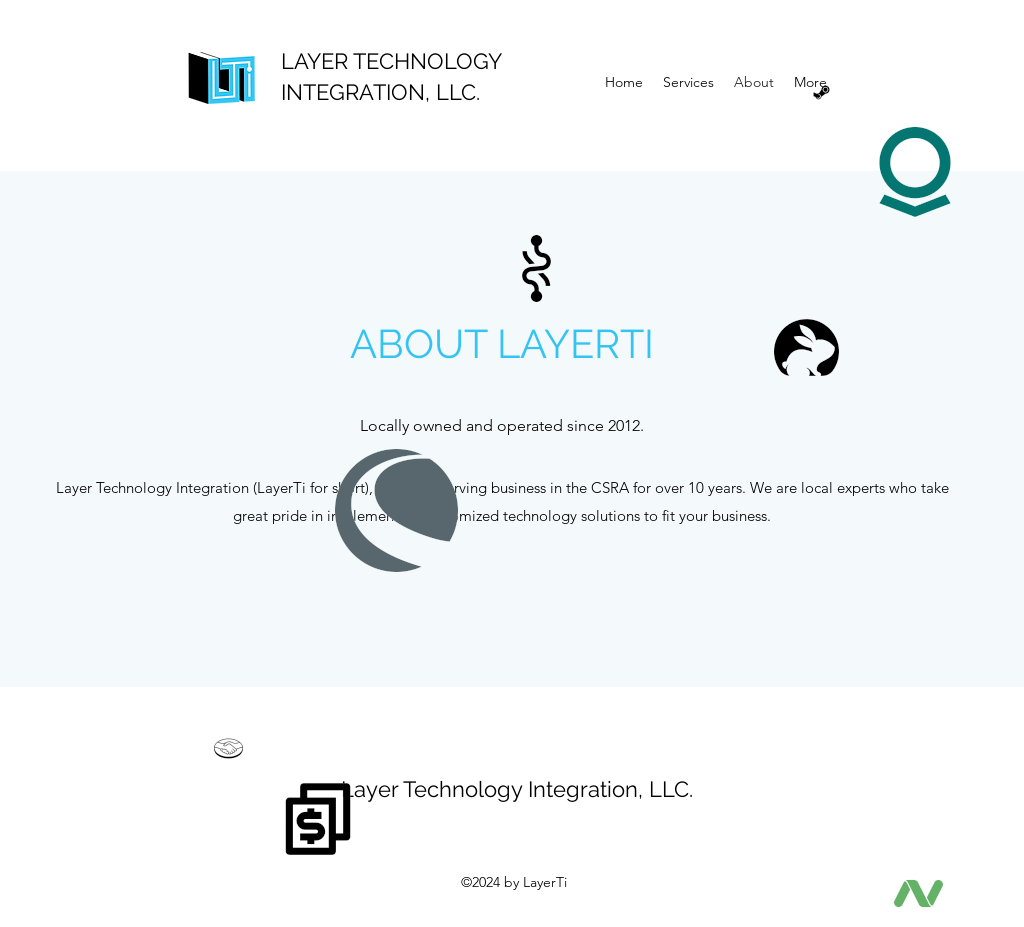 The height and width of the screenshot is (927, 1024). I want to click on celestron brand logo, so click(396, 510).